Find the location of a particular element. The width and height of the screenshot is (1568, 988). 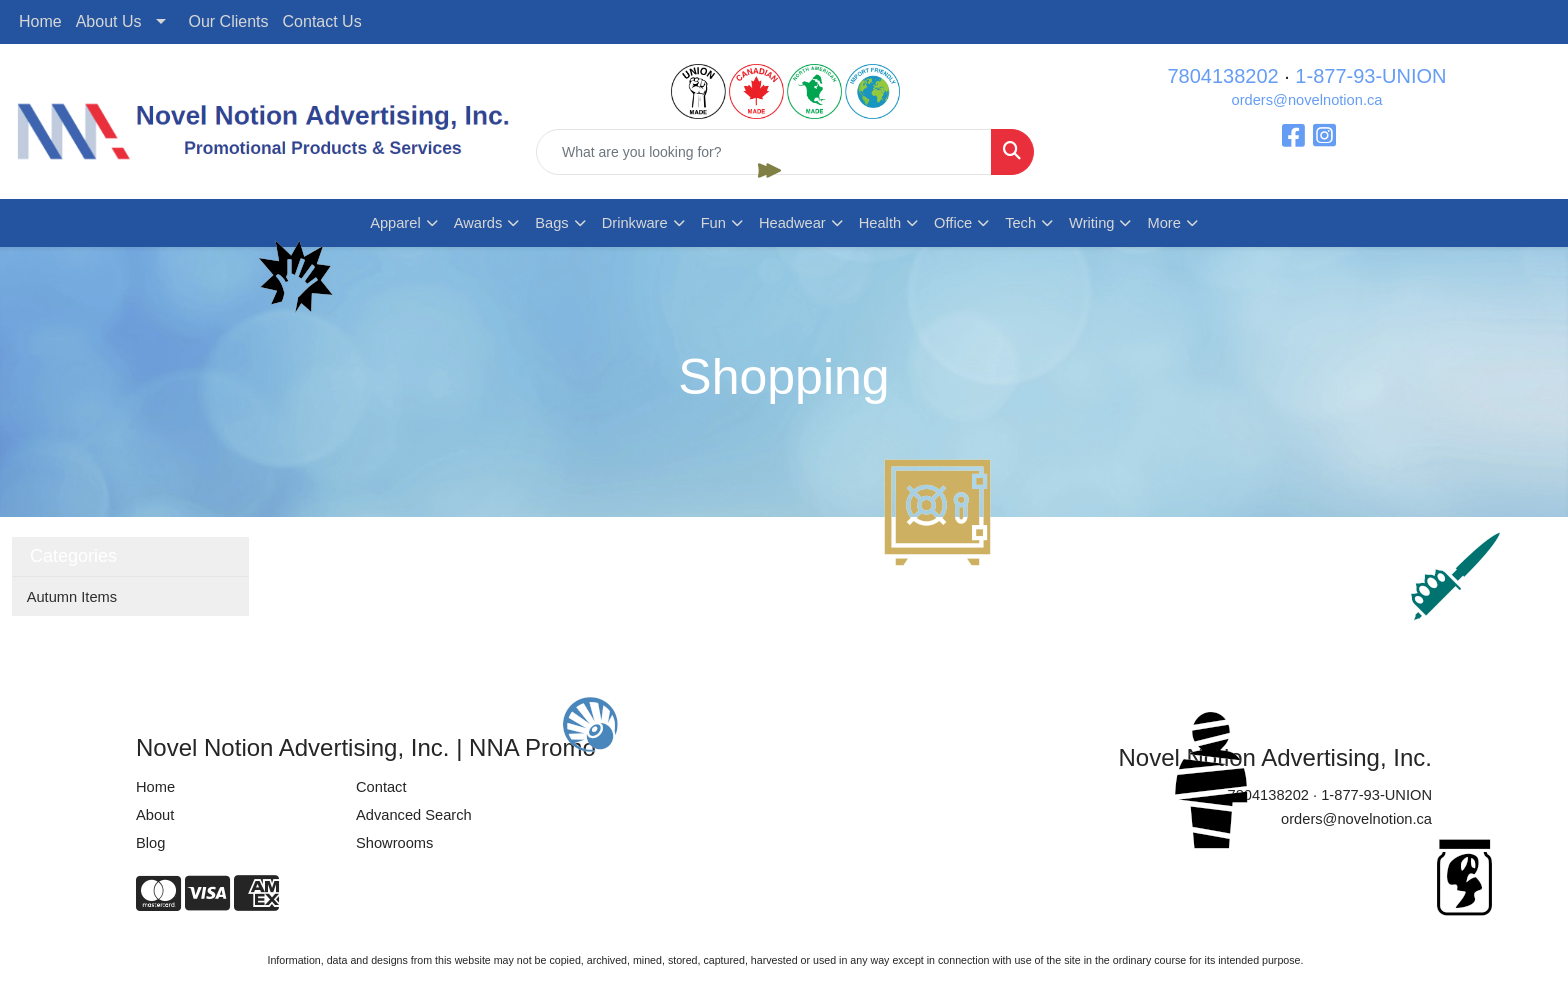

collect or capture a shadow creature is located at coordinates (1464, 877).